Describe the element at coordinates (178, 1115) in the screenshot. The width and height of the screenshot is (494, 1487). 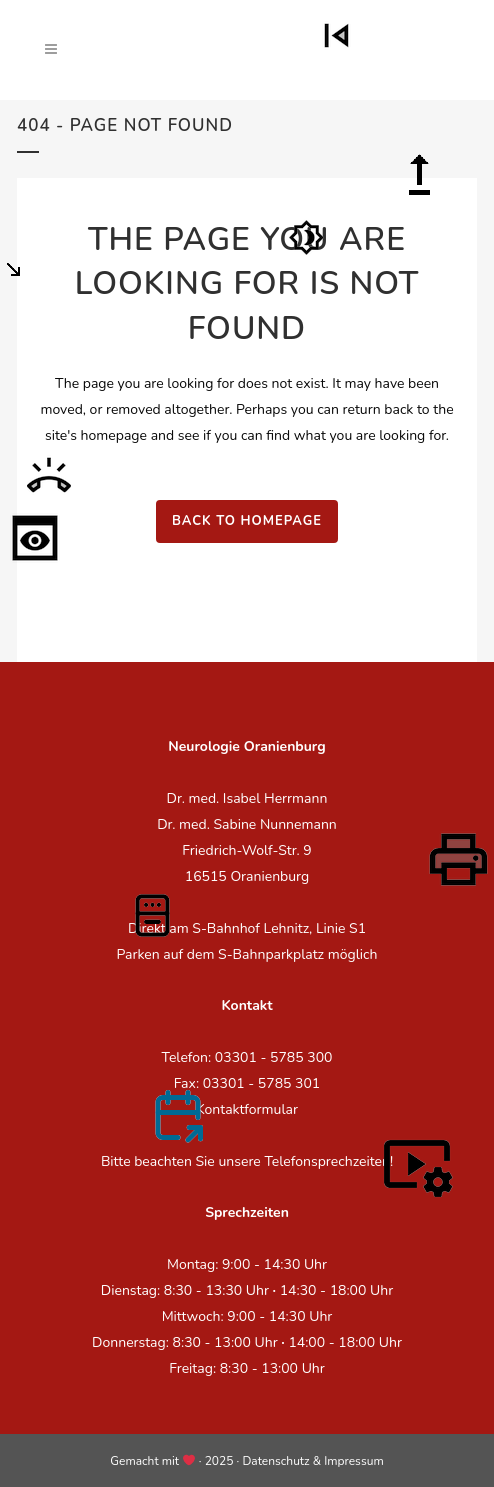
I see `share a calendar event` at that location.